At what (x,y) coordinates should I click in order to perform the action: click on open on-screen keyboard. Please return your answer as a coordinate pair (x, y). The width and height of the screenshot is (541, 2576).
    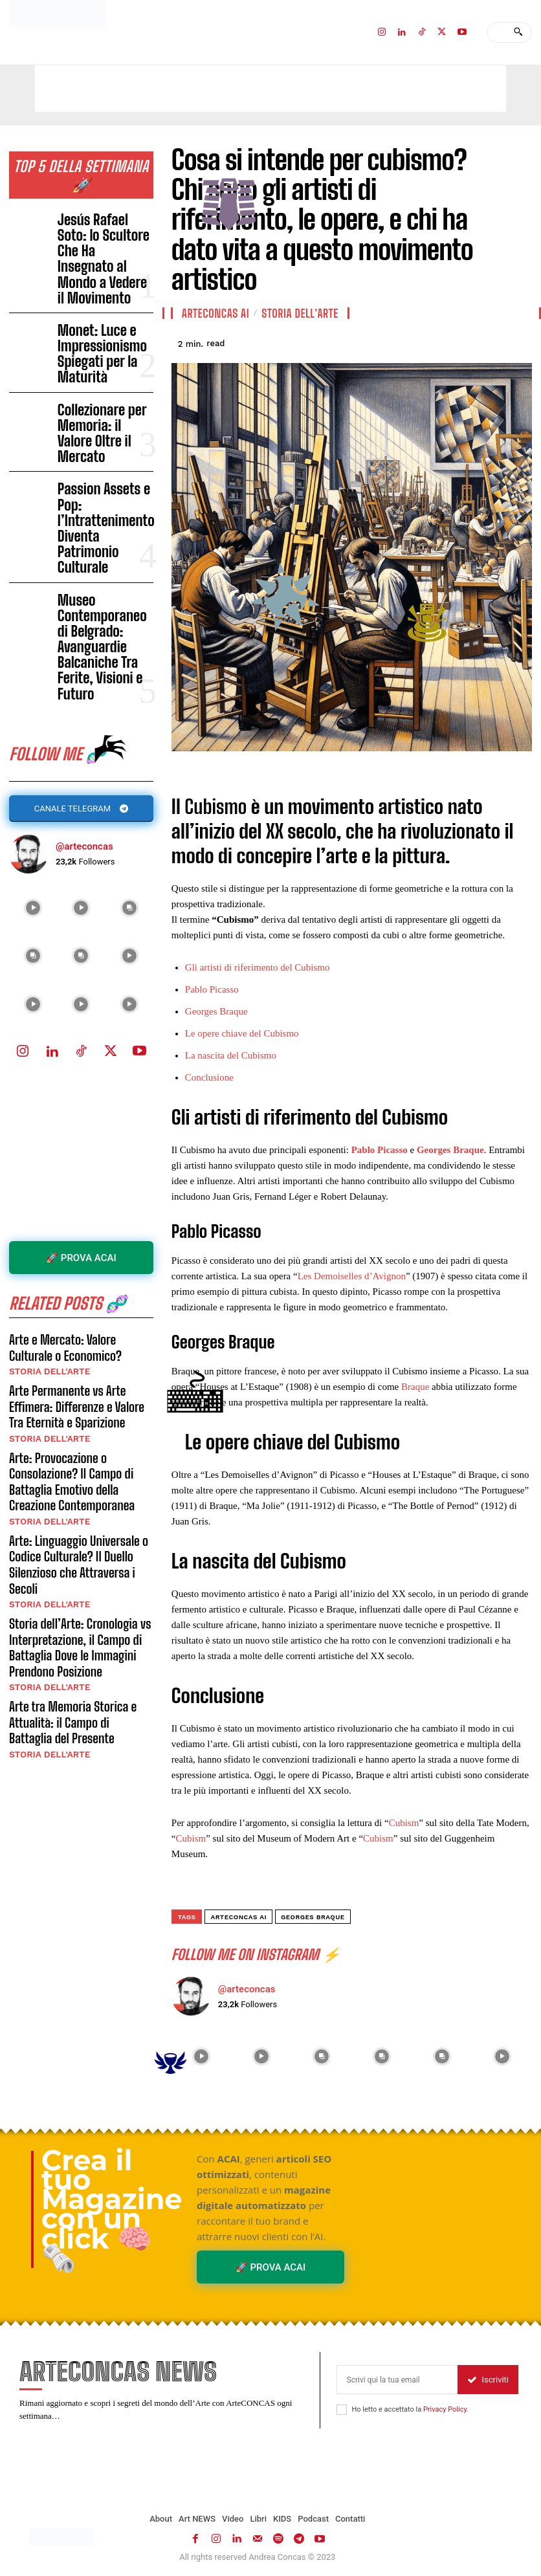
    Looking at the image, I should click on (195, 1401).